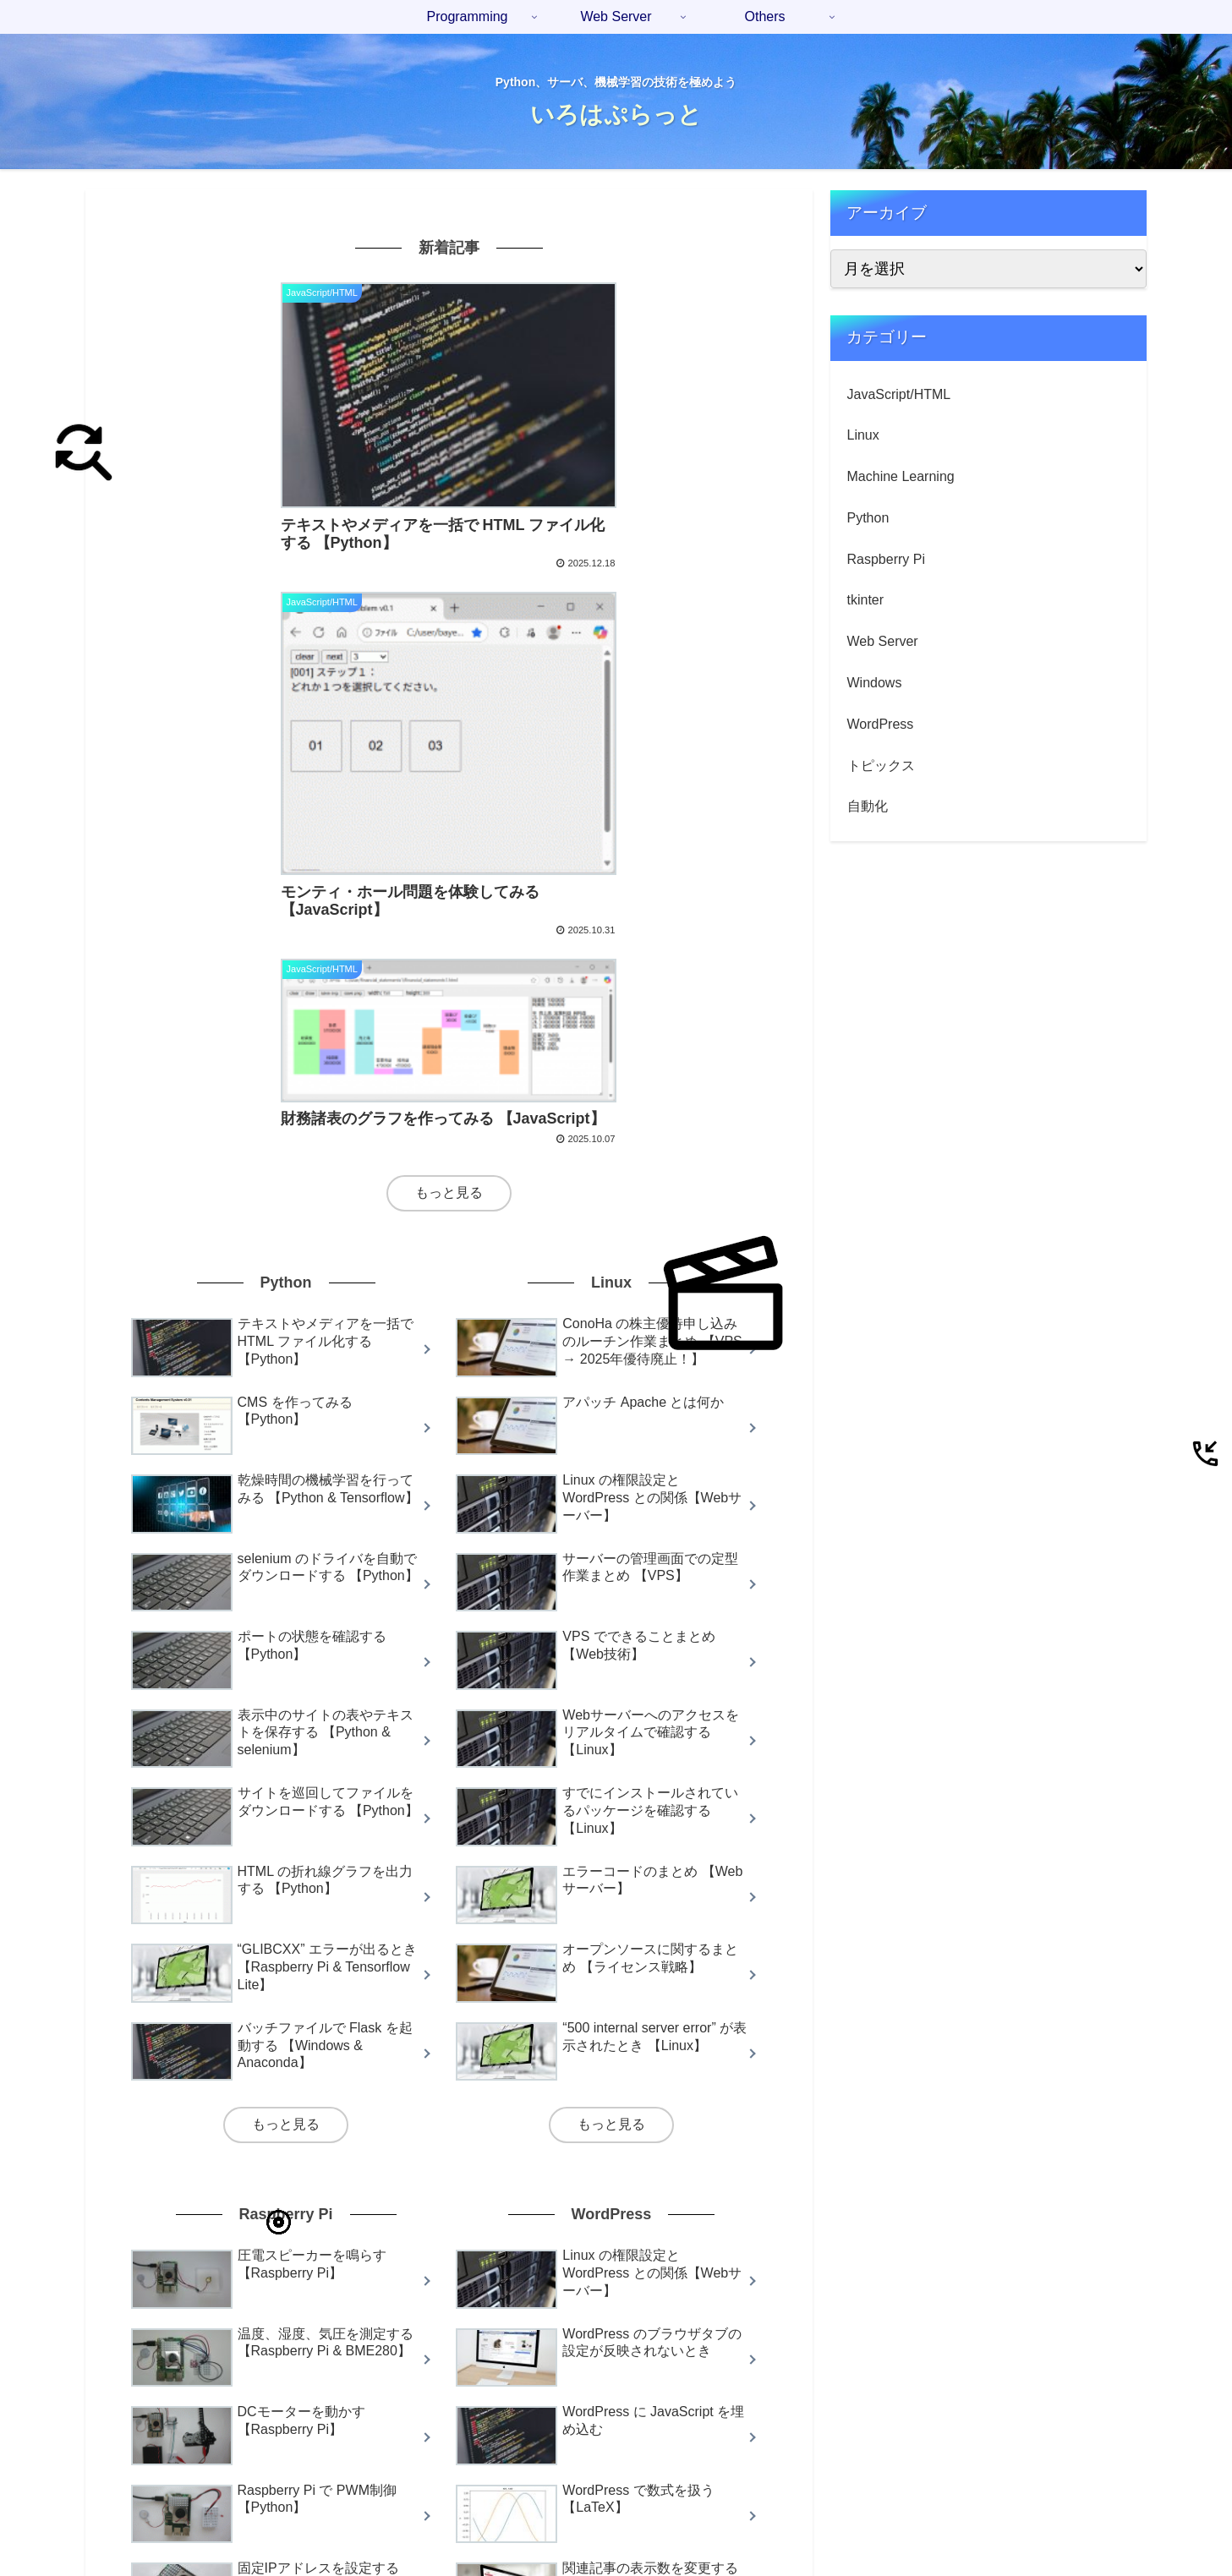 This screenshot has height=2576, width=1232. What do you see at coordinates (1205, 1453) in the screenshot?
I see `indicates a missed call that needs to be returned` at bounding box center [1205, 1453].